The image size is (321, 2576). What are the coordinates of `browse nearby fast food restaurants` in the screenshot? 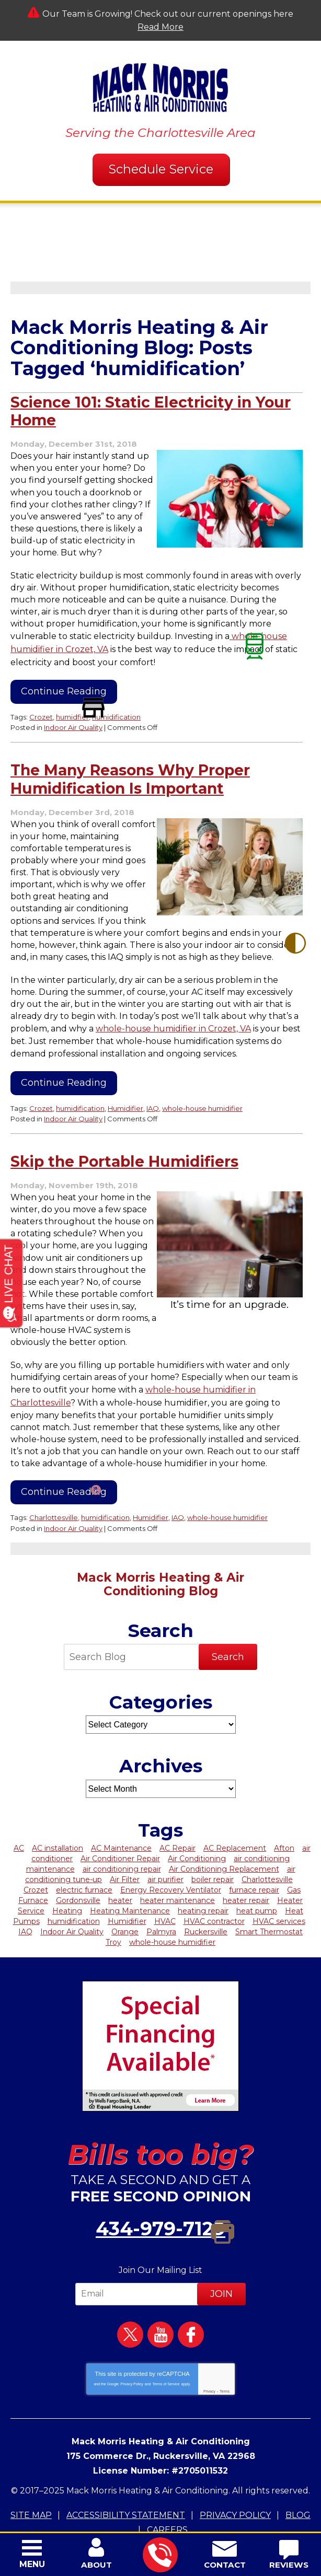 It's located at (271, 522).